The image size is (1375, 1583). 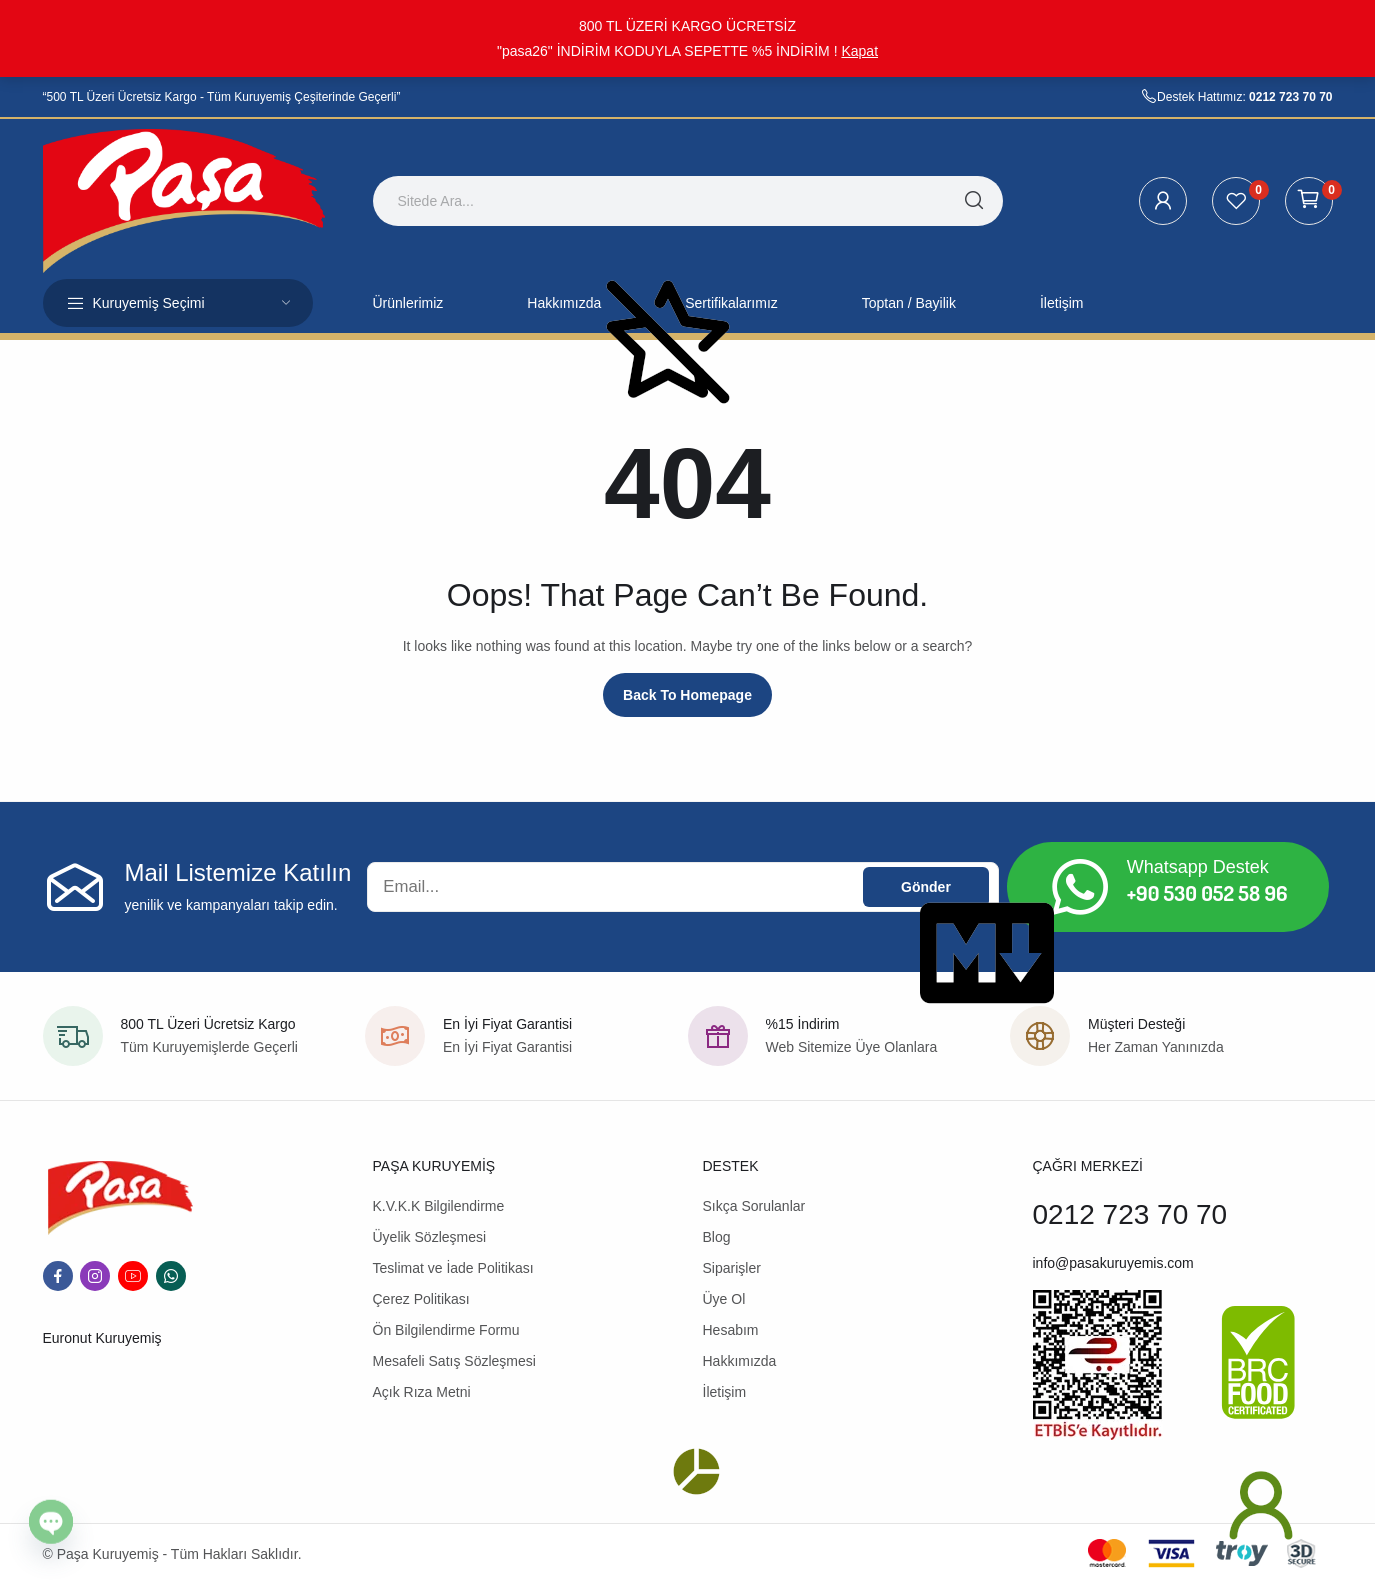 I want to click on view data breakdown by category, so click(x=696, y=1471).